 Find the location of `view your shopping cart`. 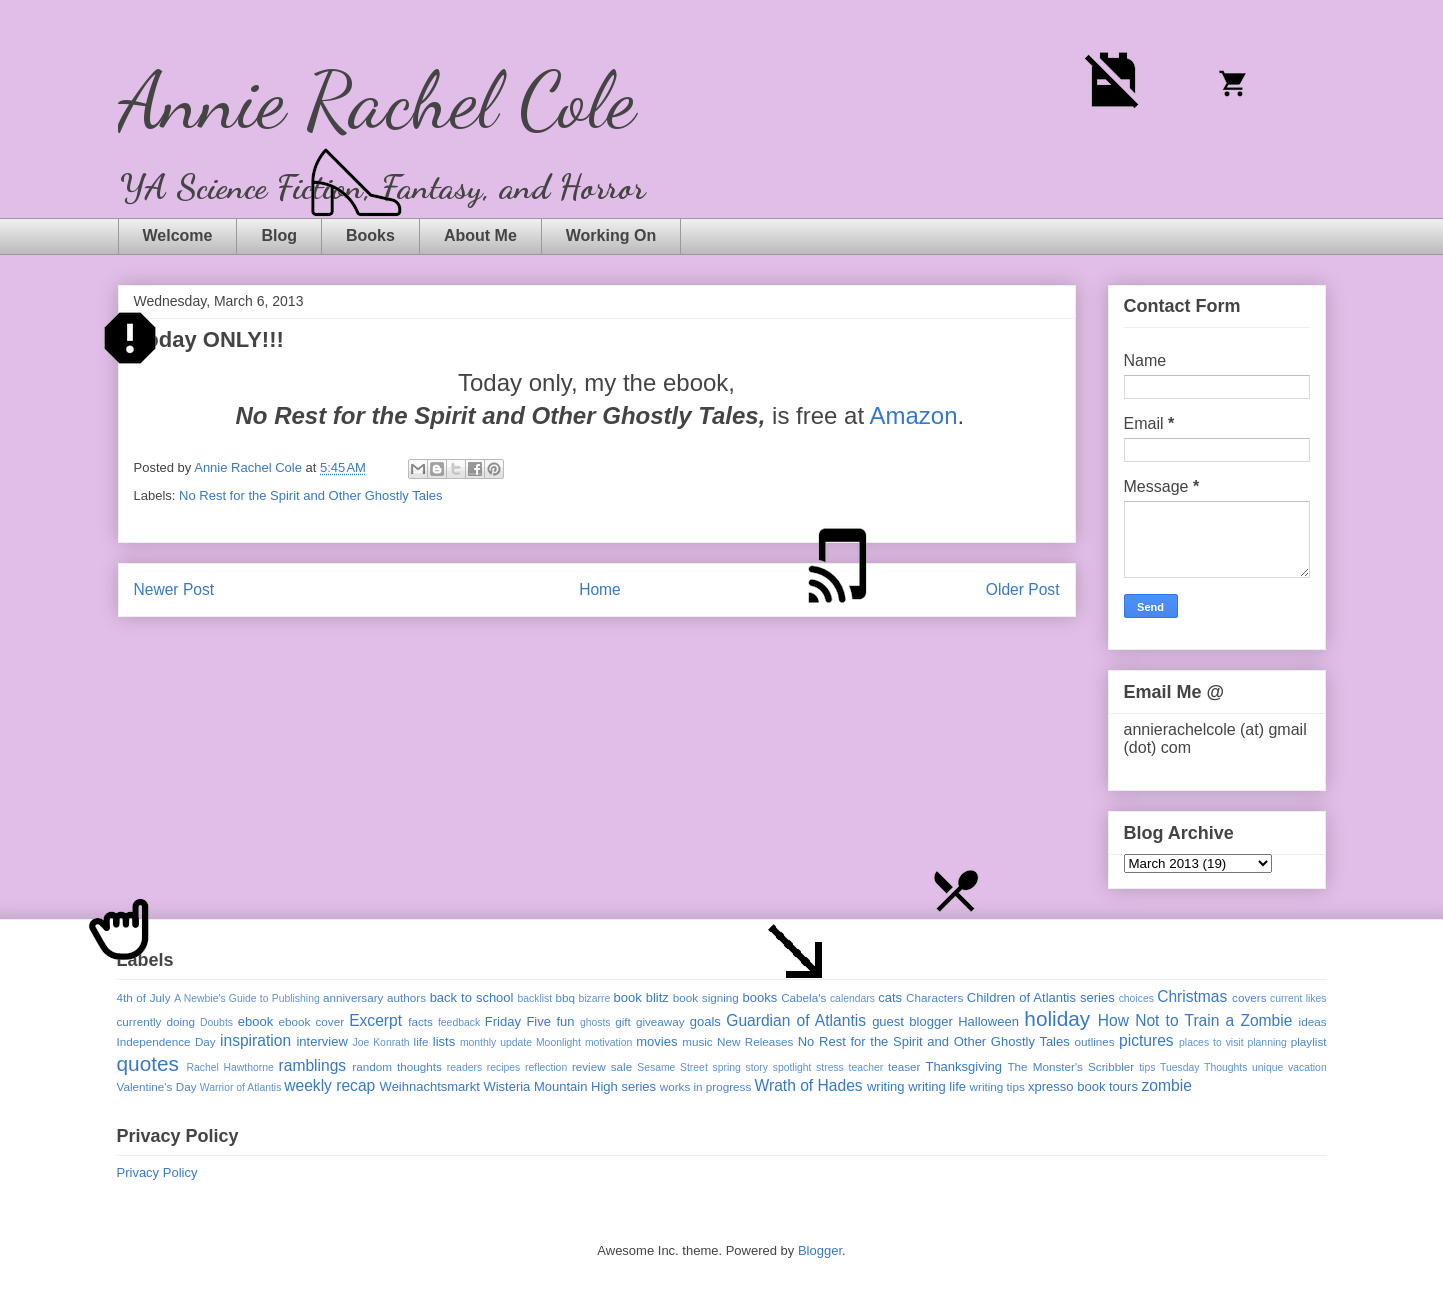

view your shopping cart is located at coordinates (1233, 83).